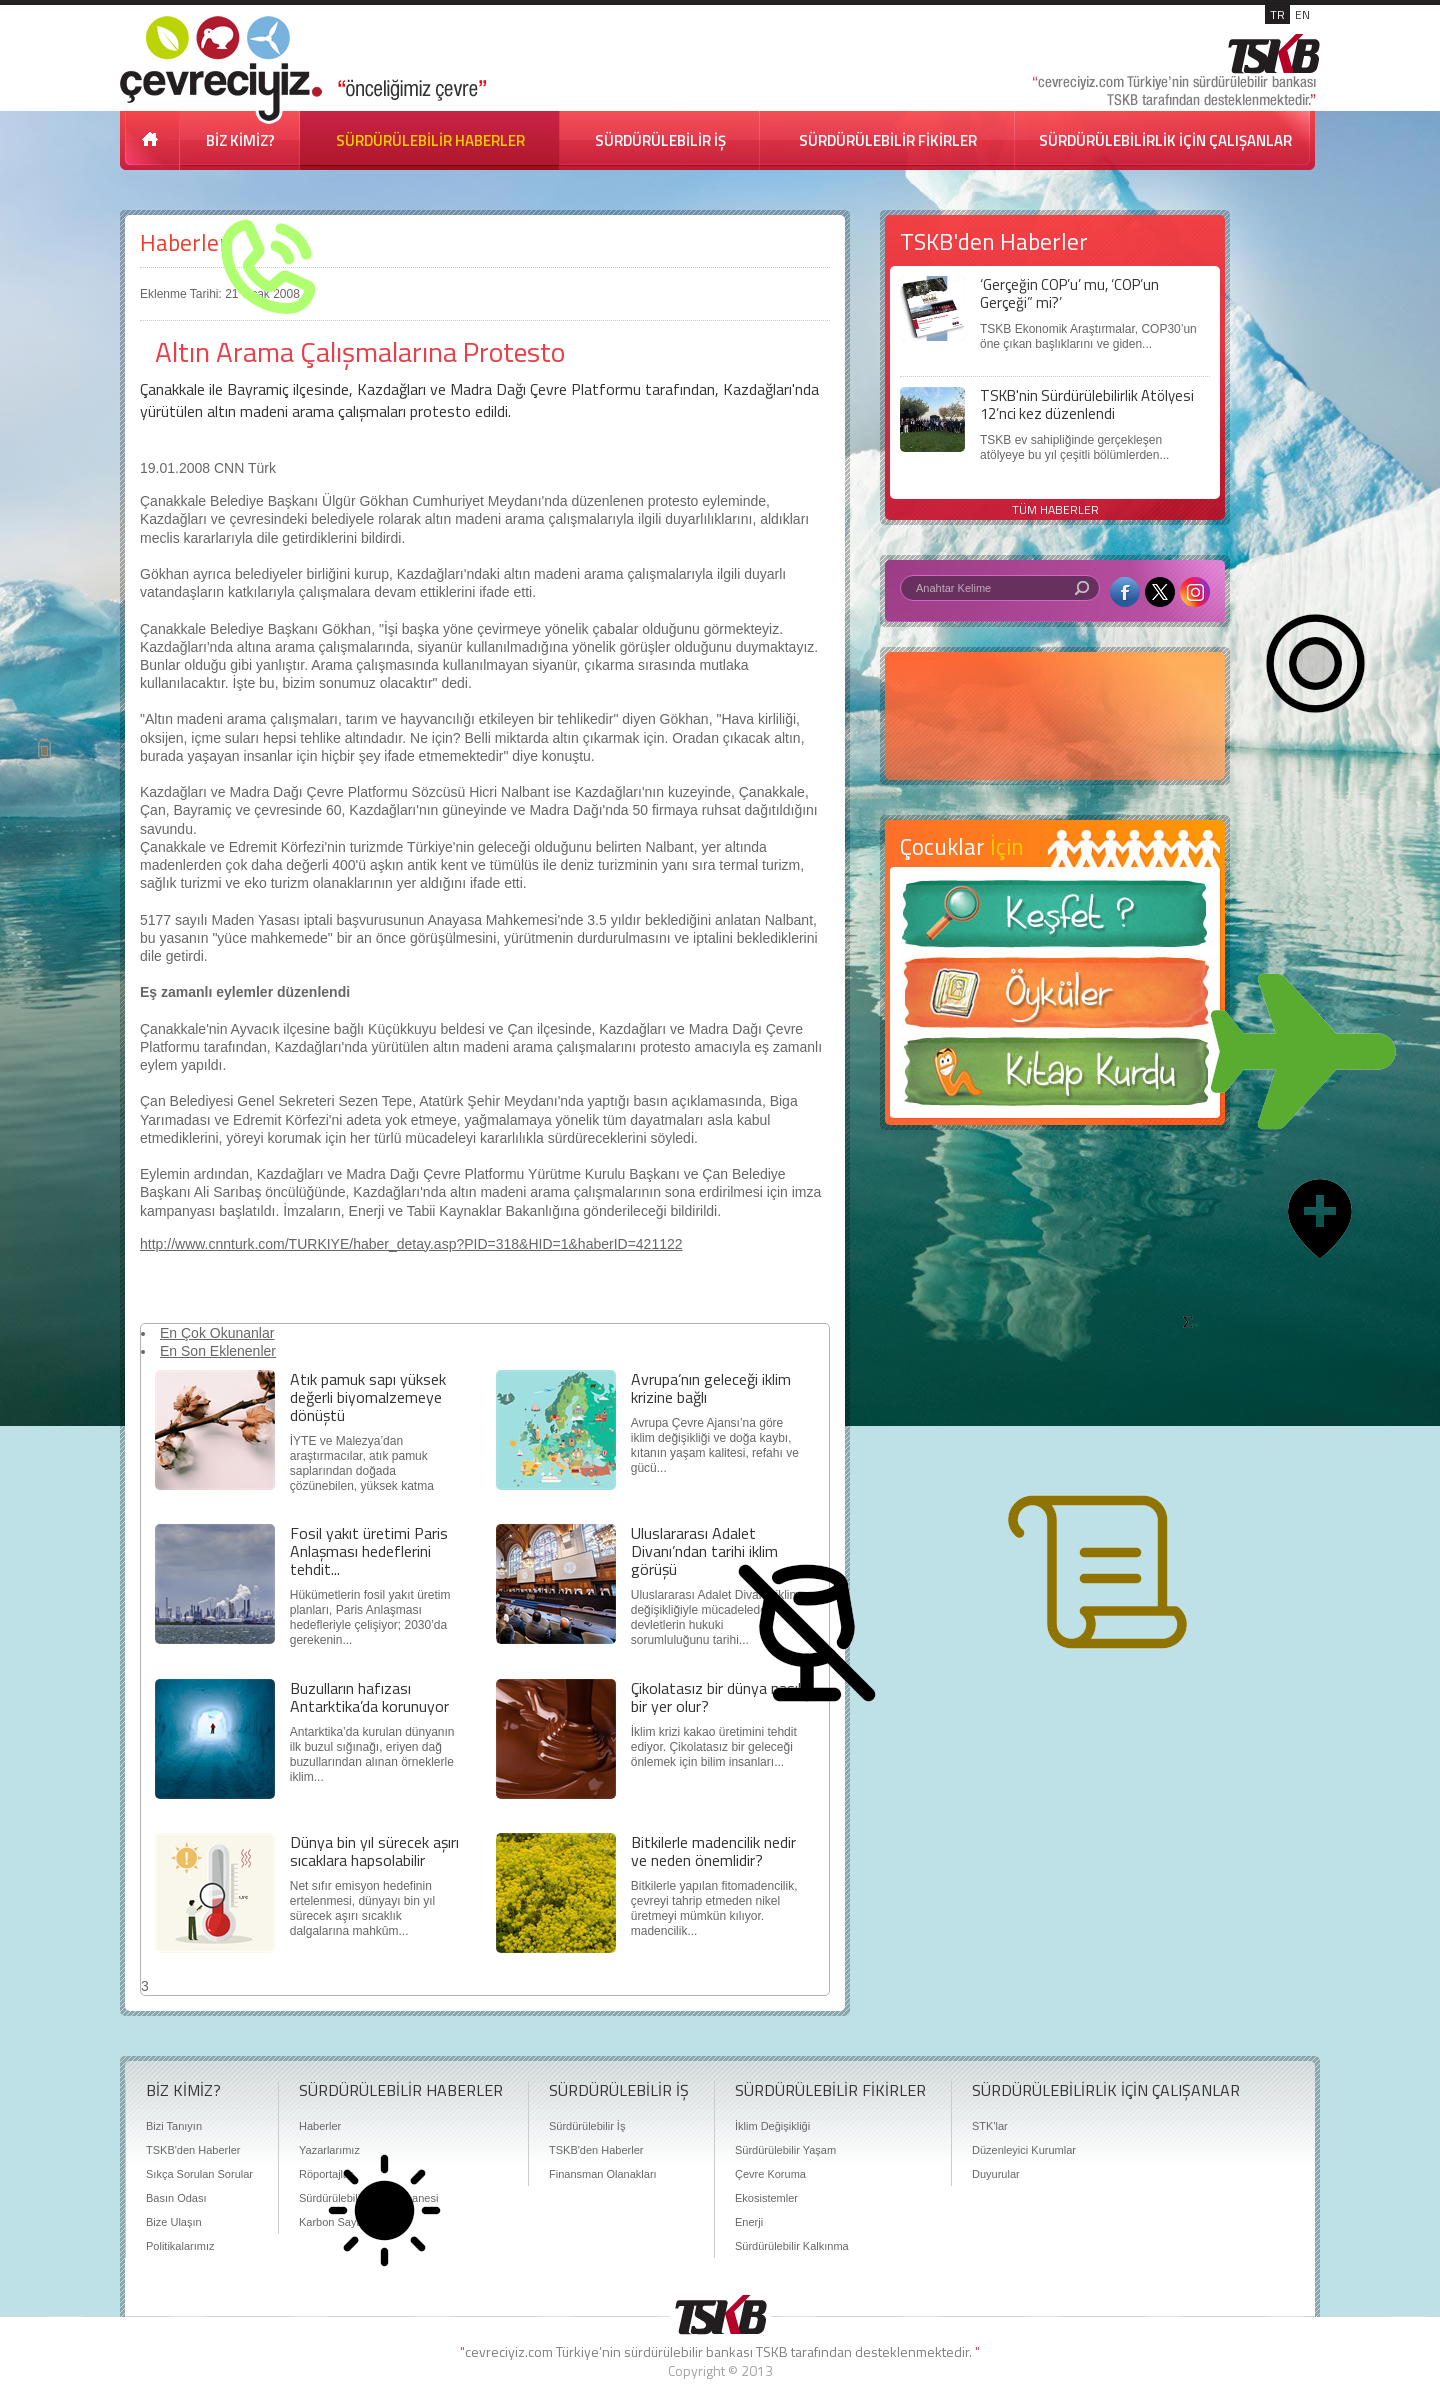 The height and width of the screenshot is (2386, 1440). What do you see at coordinates (44, 748) in the screenshot?
I see `indicates high battery level` at bounding box center [44, 748].